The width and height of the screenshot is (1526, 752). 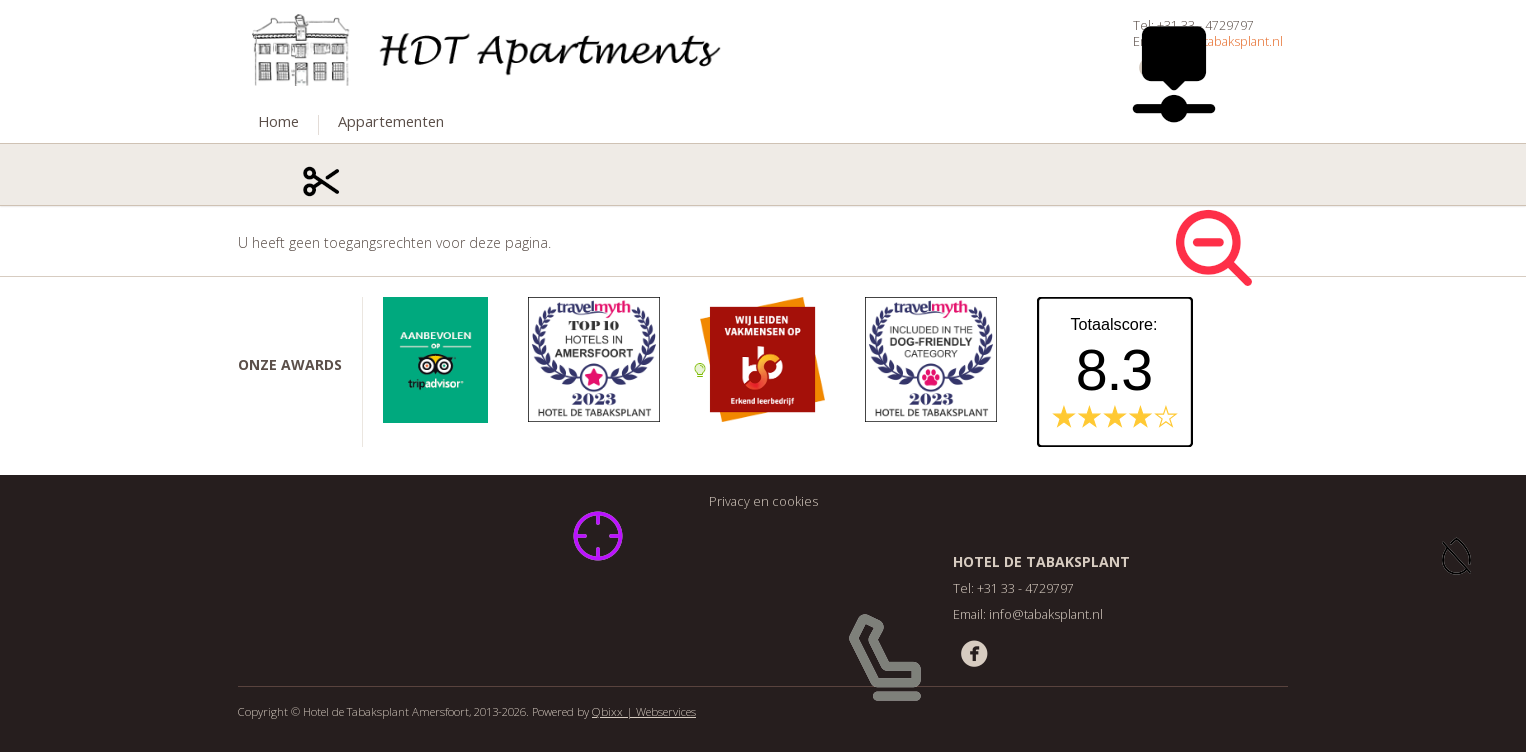 I want to click on access tips or helpful suggestions, so click(x=700, y=370).